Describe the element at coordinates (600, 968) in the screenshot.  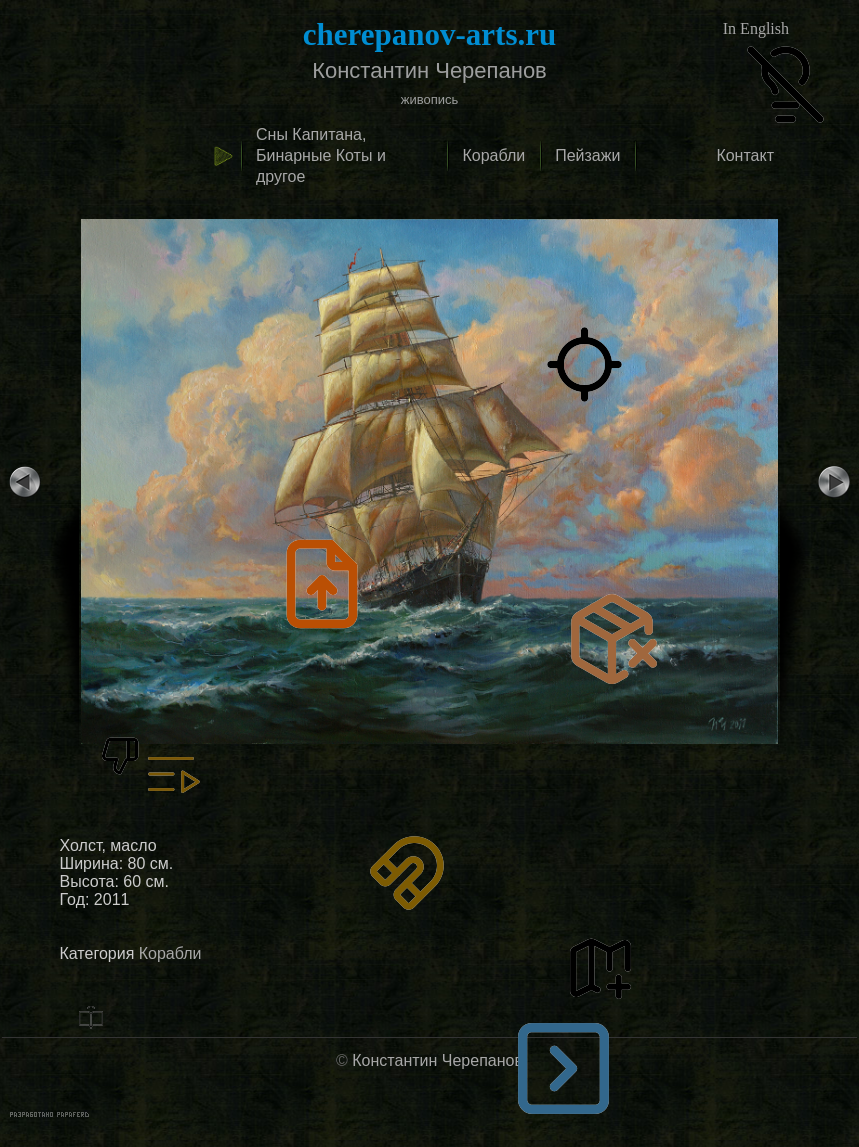
I see `add a new location to the map` at that location.